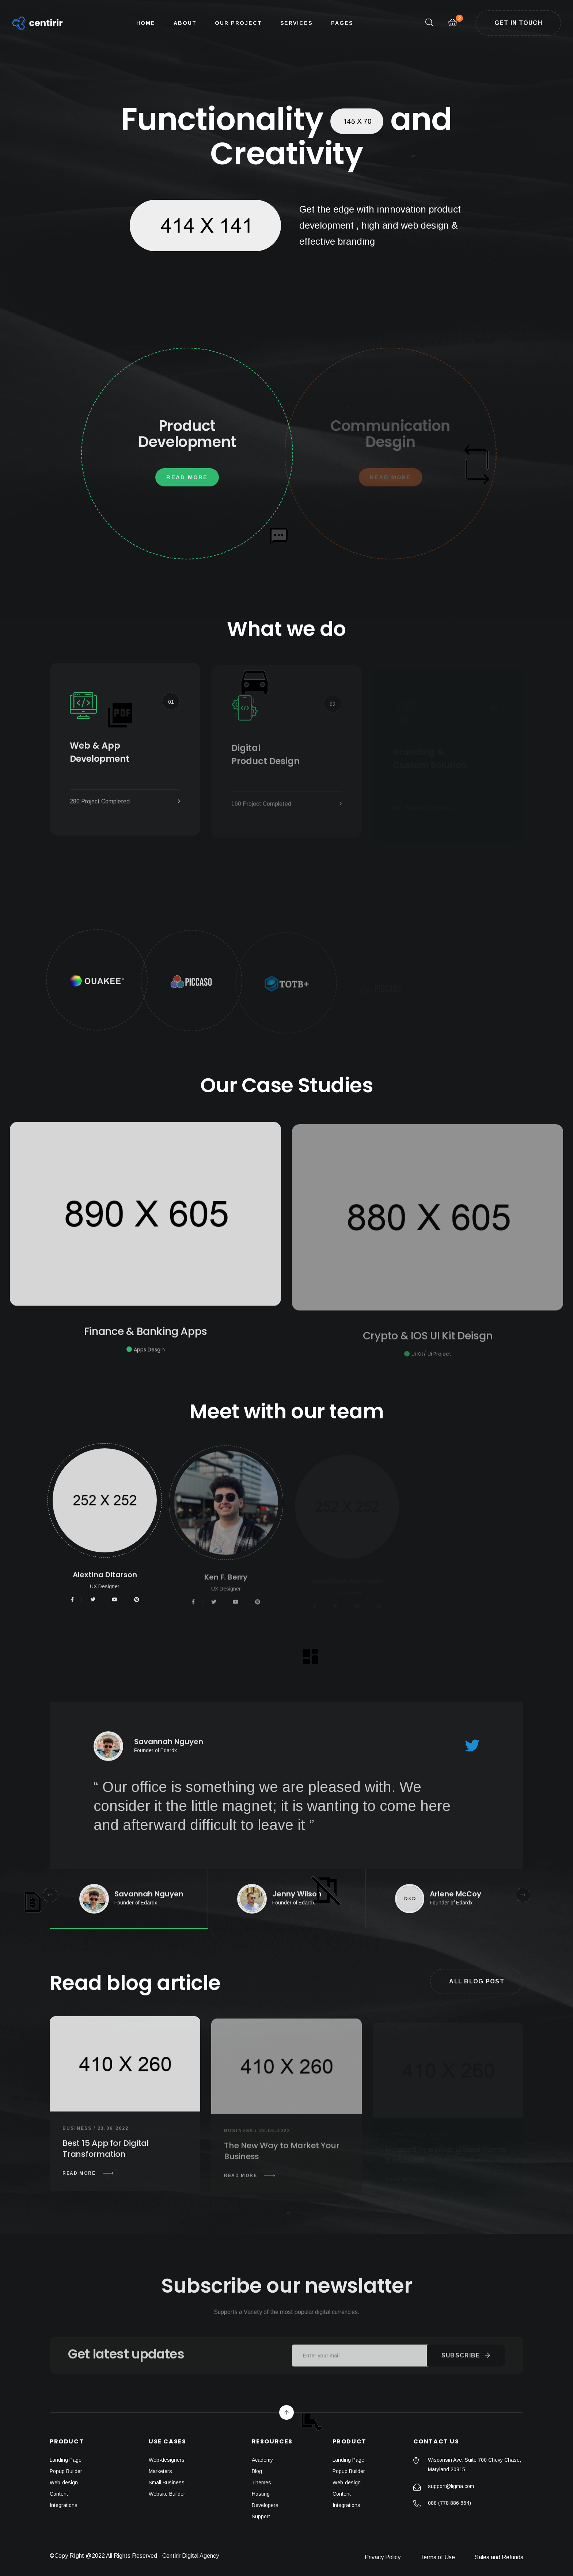  I want to click on view invoice or billing document, so click(33, 1902).